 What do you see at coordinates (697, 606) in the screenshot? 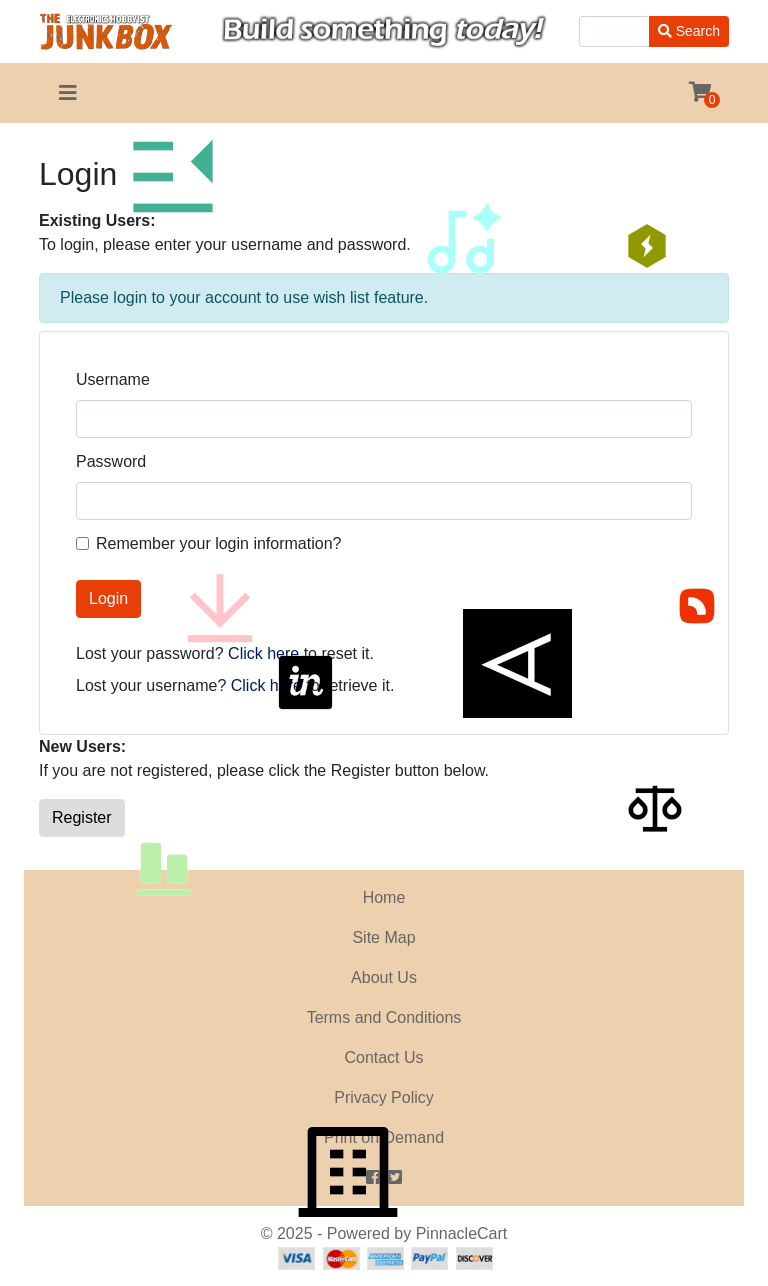
I see `open Spectrum community app` at bounding box center [697, 606].